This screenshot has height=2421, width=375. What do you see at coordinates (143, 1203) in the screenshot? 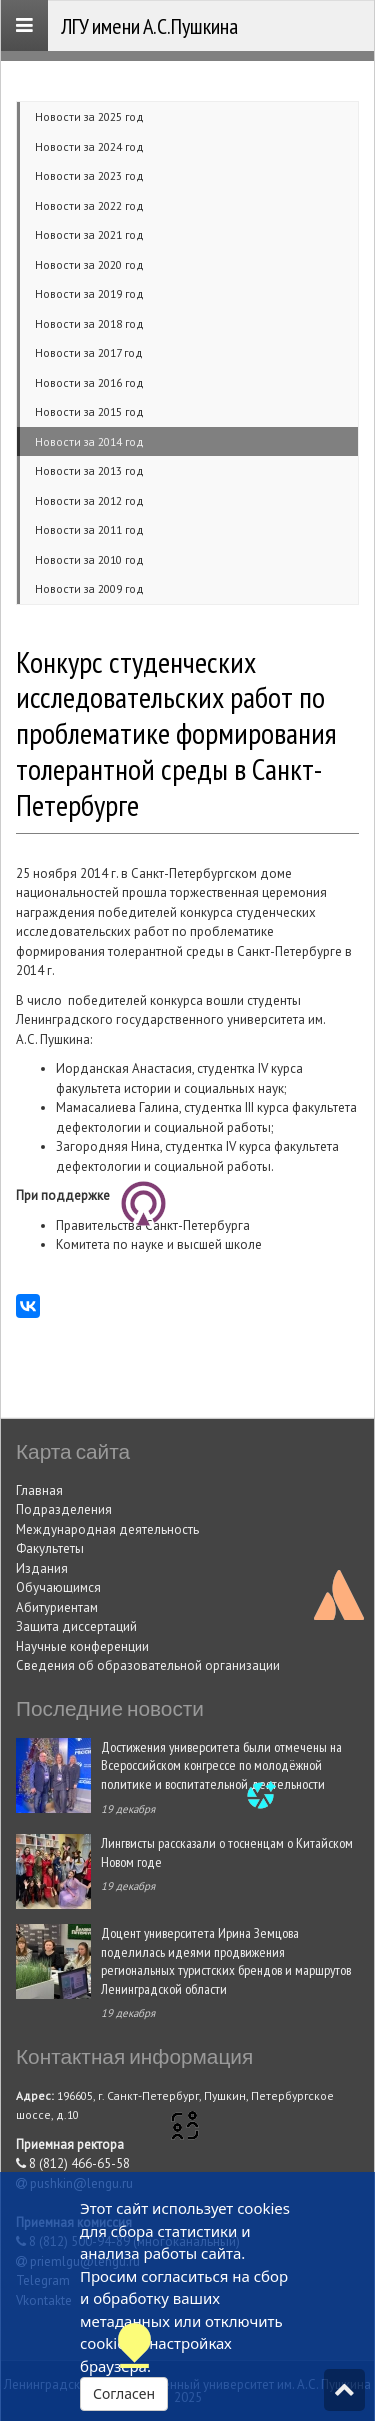
I see `enable GPS or location tracking` at bounding box center [143, 1203].